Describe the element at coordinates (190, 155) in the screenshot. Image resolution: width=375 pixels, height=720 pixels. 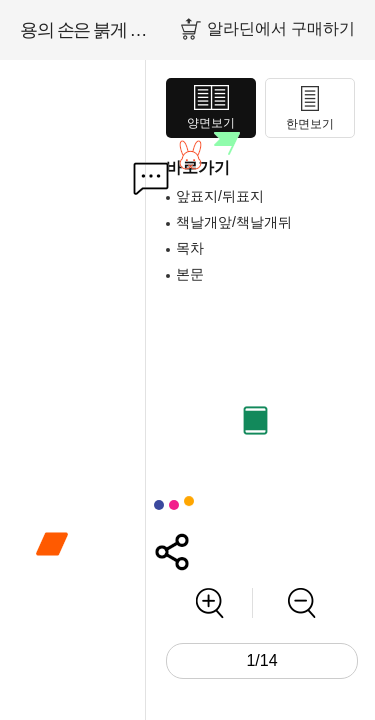
I see `access pet or animal-related features` at that location.